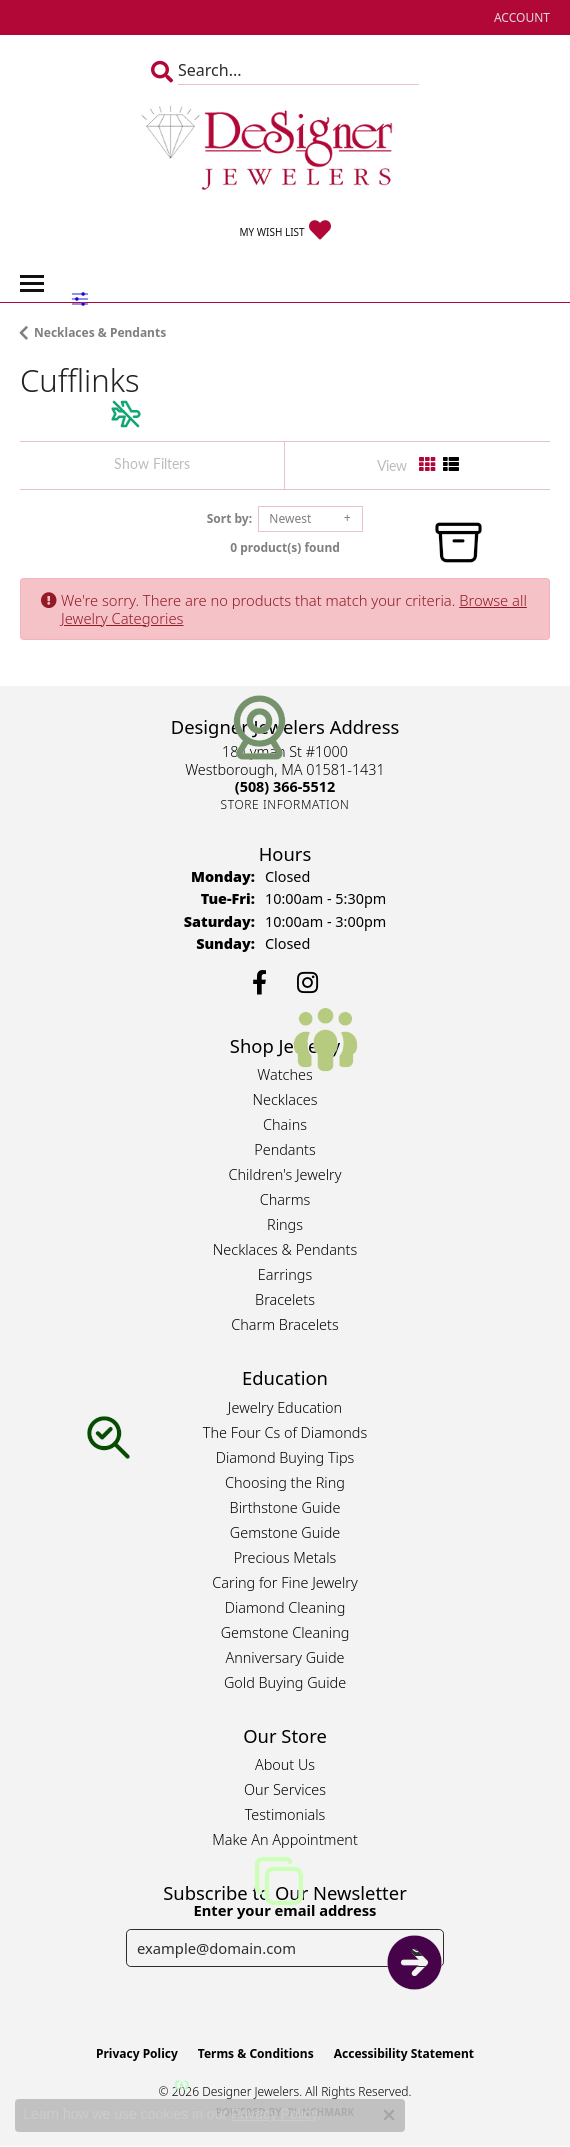 The width and height of the screenshot is (570, 2147). What do you see at coordinates (325, 1039) in the screenshot?
I see `view group members` at bounding box center [325, 1039].